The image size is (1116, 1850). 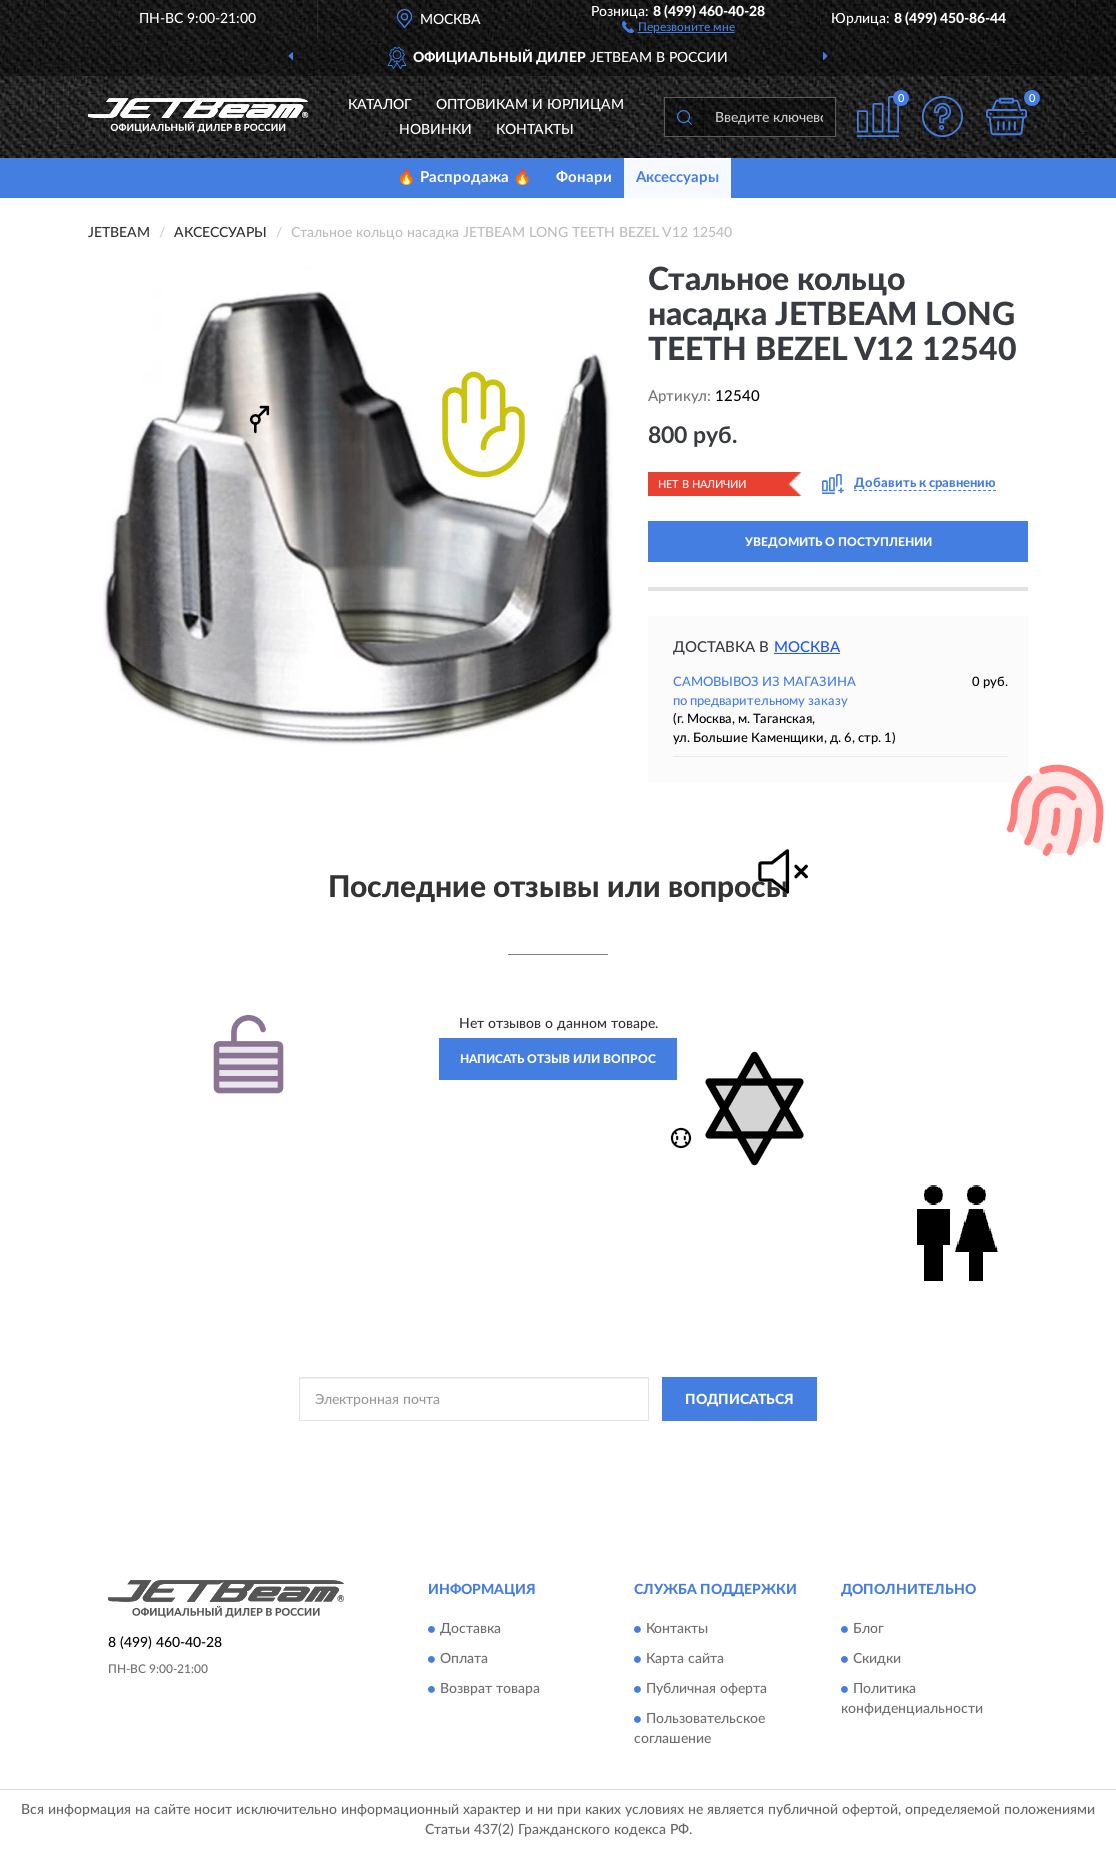 What do you see at coordinates (681, 1138) in the screenshot?
I see `view baseball scores or stats` at bounding box center [681, 1138].